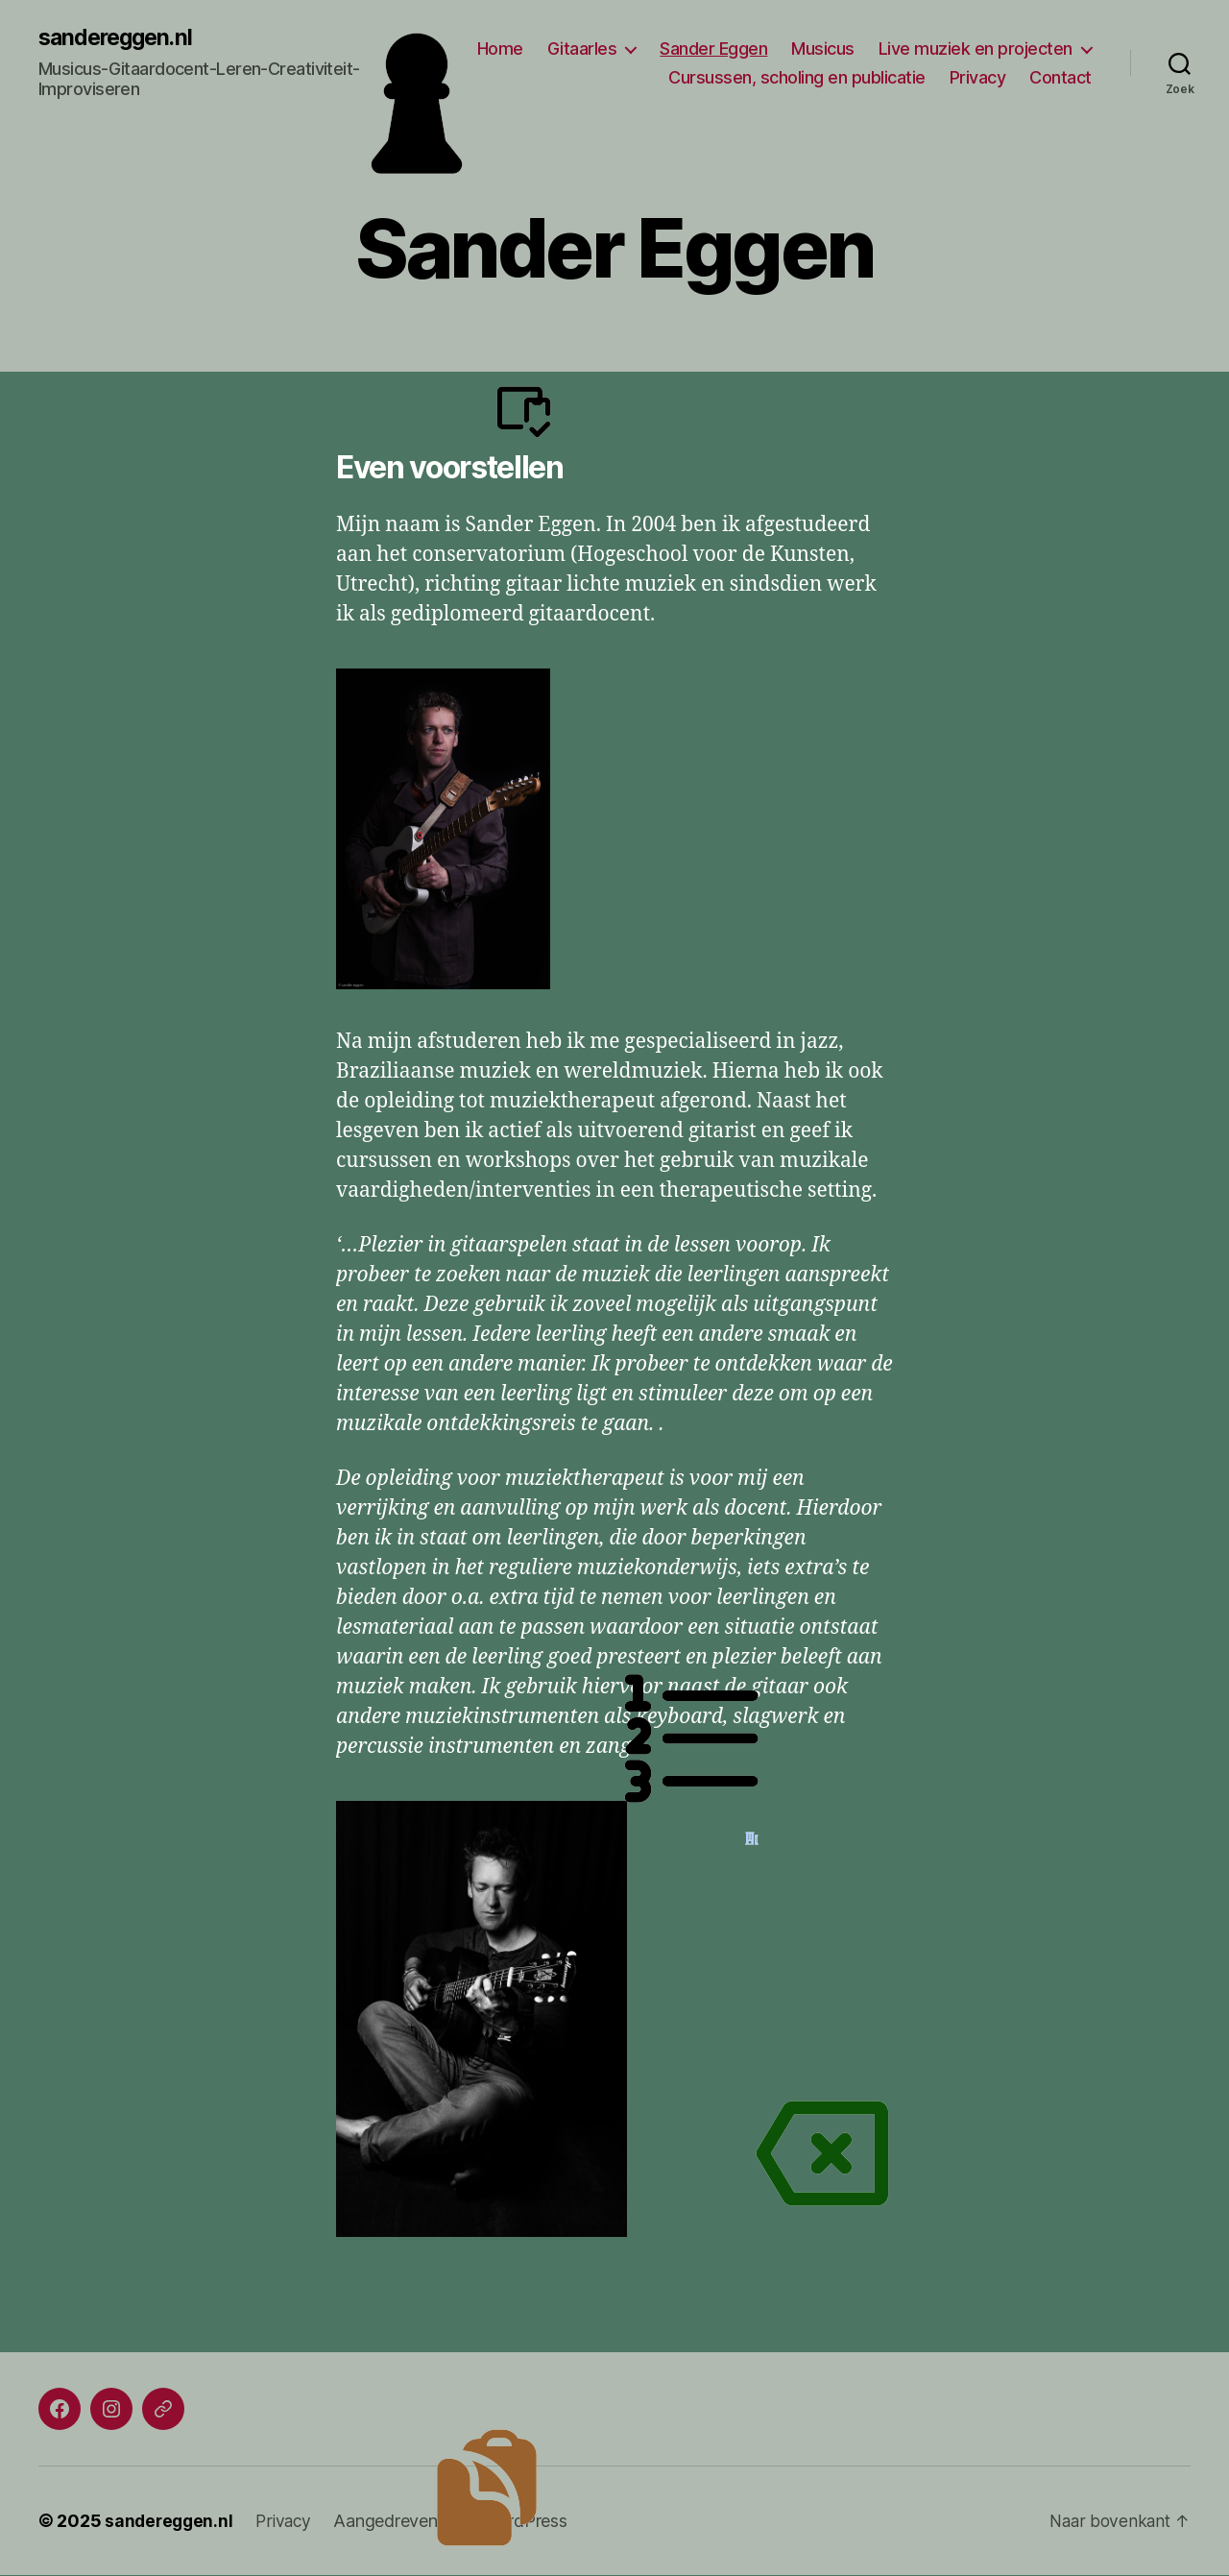  I want to click on delete the previous character, so click(827, 2153).